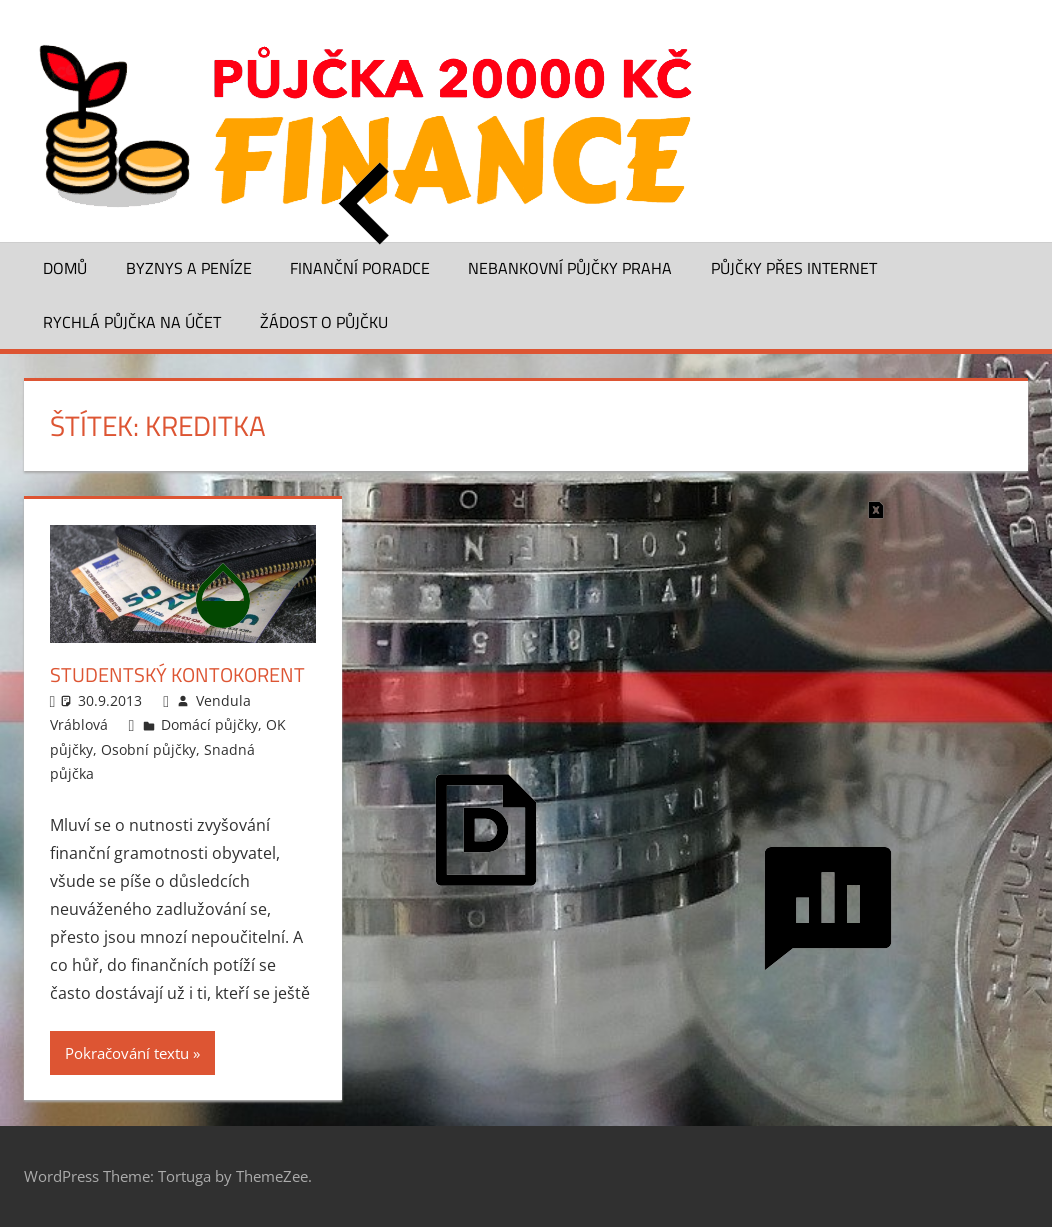 The width and height of the screenshot is (1052, 1227). I want to click on adjust color contrast settings, so click(223, 598).